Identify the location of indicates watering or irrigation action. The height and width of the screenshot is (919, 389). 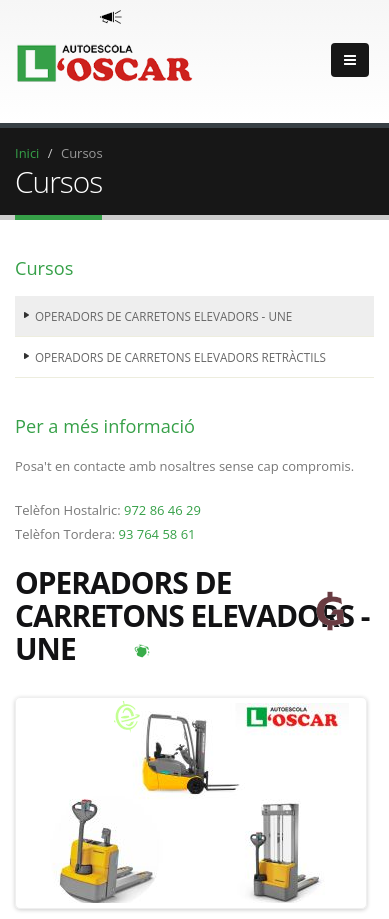
(142, 651).